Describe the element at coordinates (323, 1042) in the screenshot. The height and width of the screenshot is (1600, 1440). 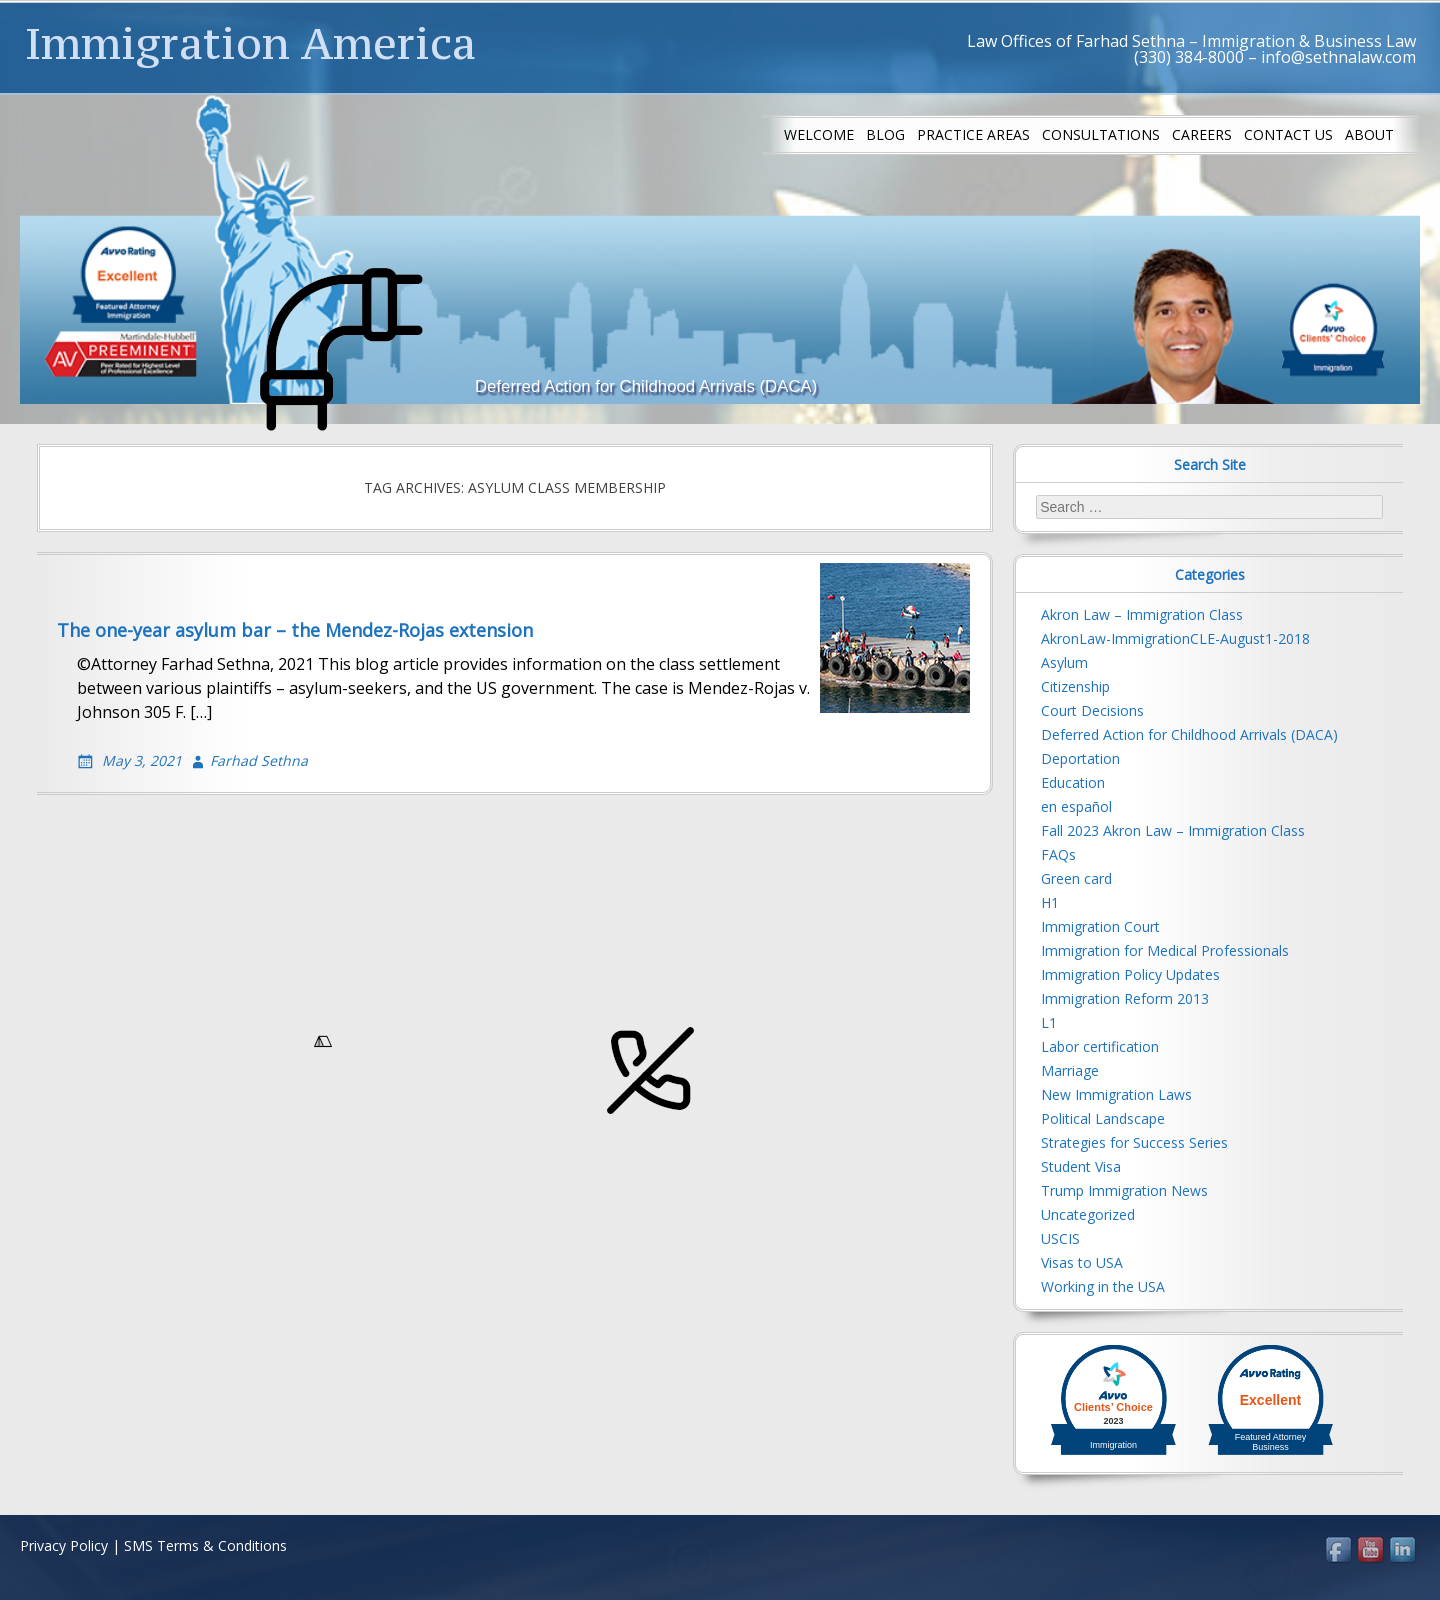
I see `view camping or outdoor locations` at that location.